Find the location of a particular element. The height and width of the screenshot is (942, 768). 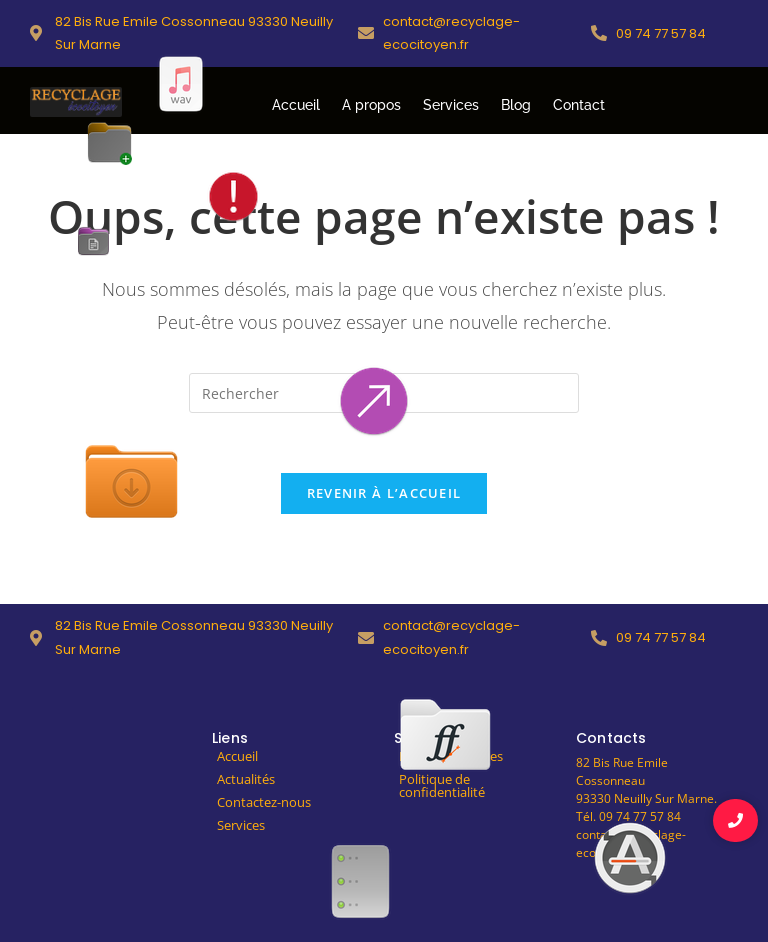

indicates a critical error or danger state is located at coordinates (233, 196).